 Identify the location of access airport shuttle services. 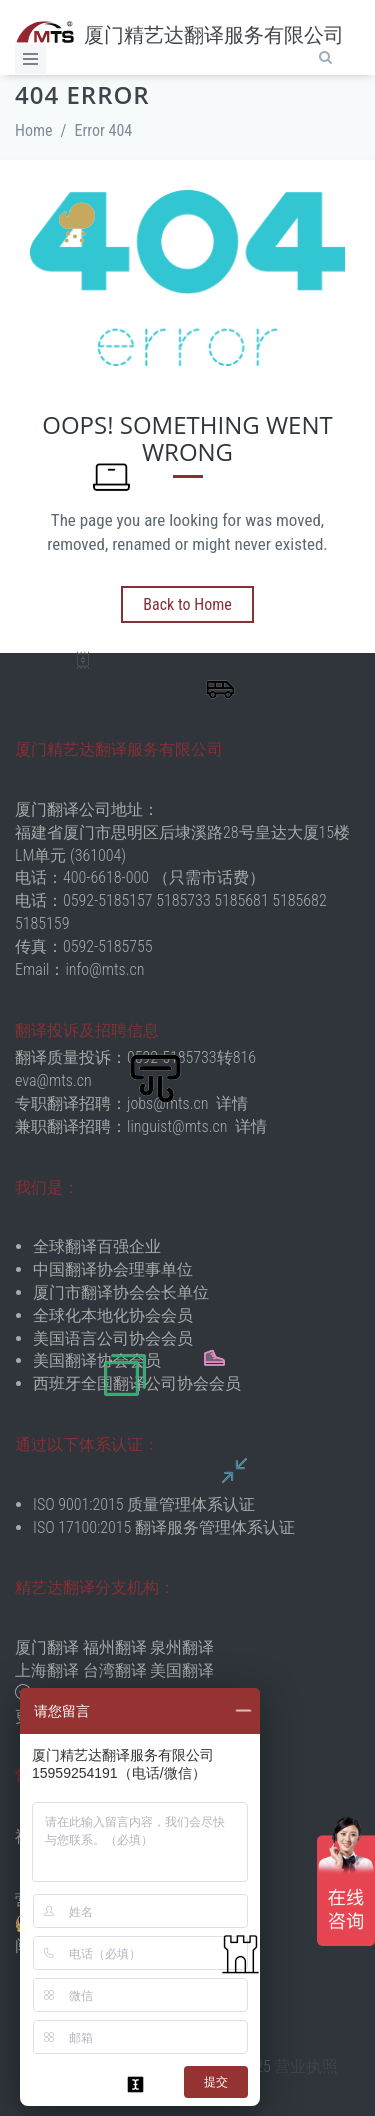
(220, 689).